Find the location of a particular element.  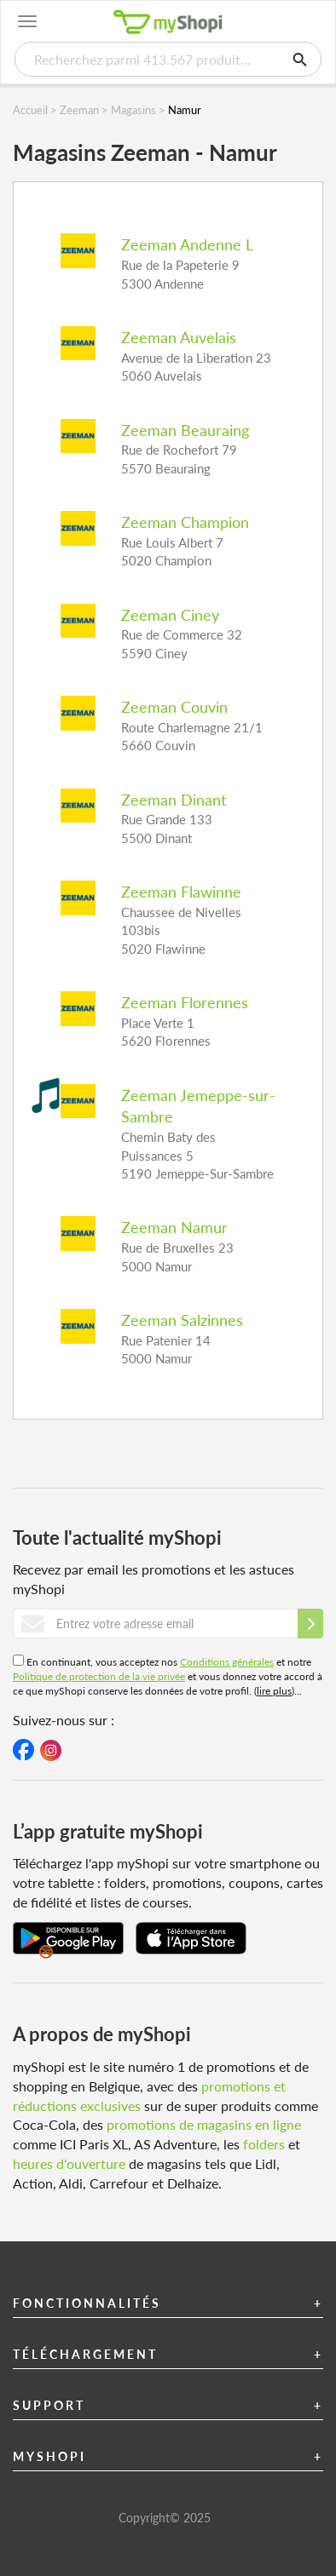

indicates a no smoking zone or policy is located at coordinates (46, 1952).